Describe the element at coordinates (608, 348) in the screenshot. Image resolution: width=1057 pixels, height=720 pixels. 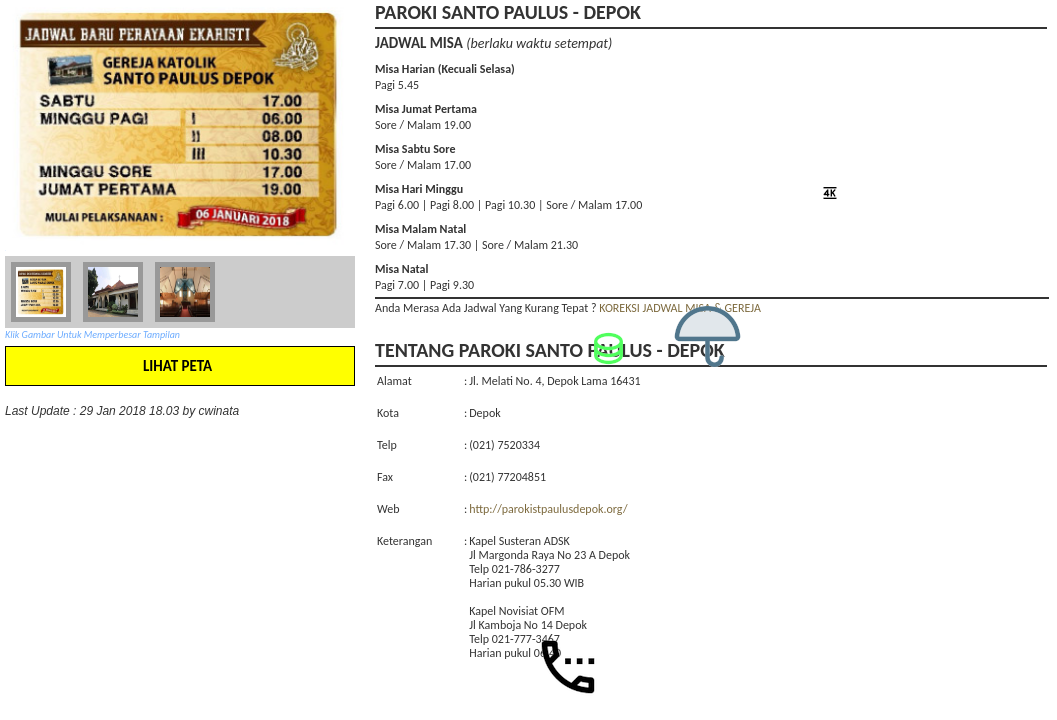
I see `access database or data storage` at that location.